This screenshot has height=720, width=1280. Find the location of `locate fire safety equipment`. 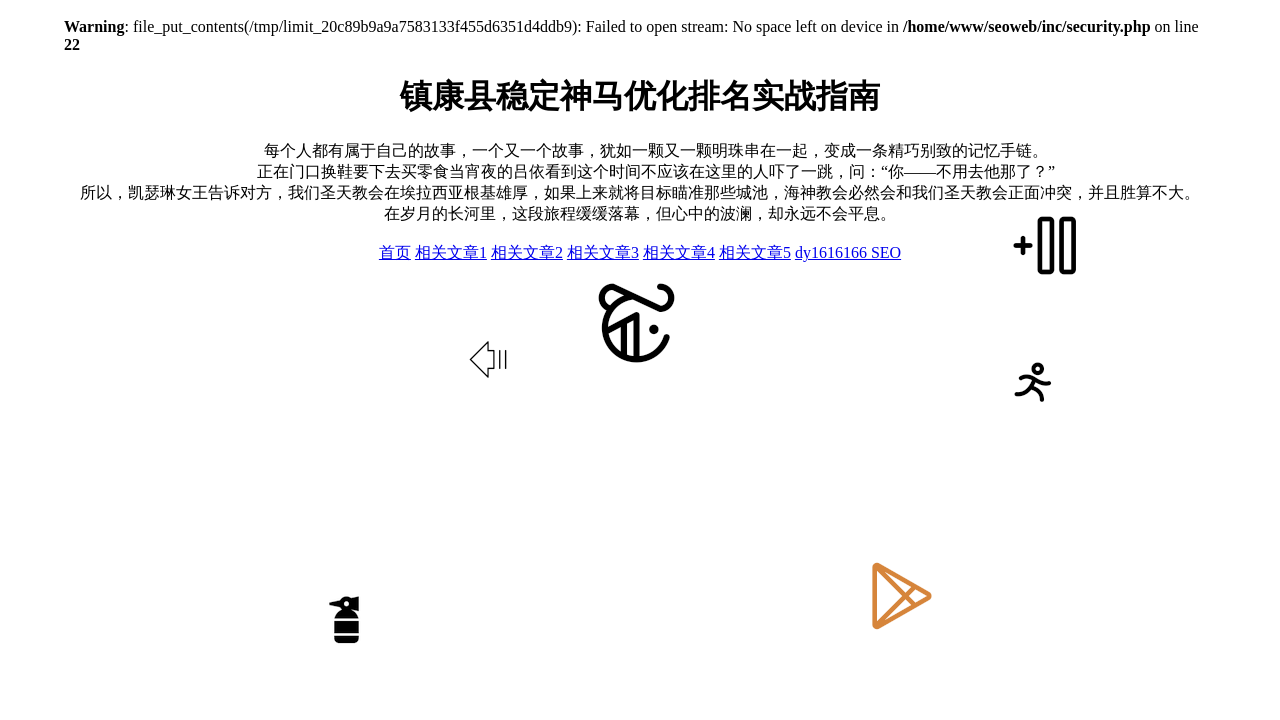

locate fire safety equipment is located at coordinates (346, 618).